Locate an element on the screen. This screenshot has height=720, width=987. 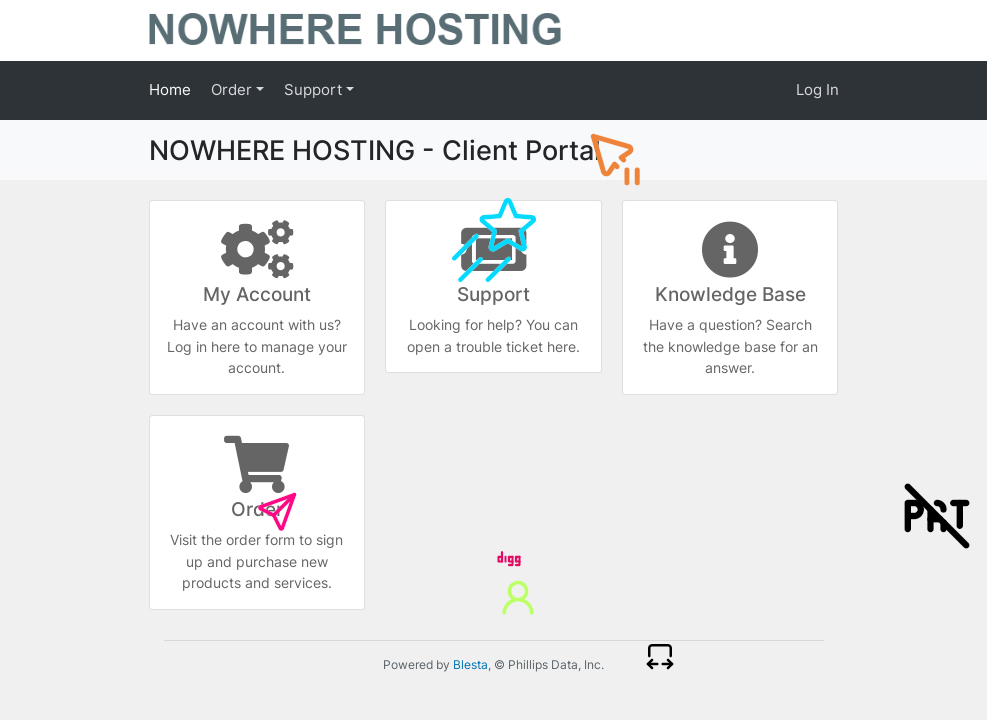
http patch request disabled or unavailable is located at coordinates (937, 516).